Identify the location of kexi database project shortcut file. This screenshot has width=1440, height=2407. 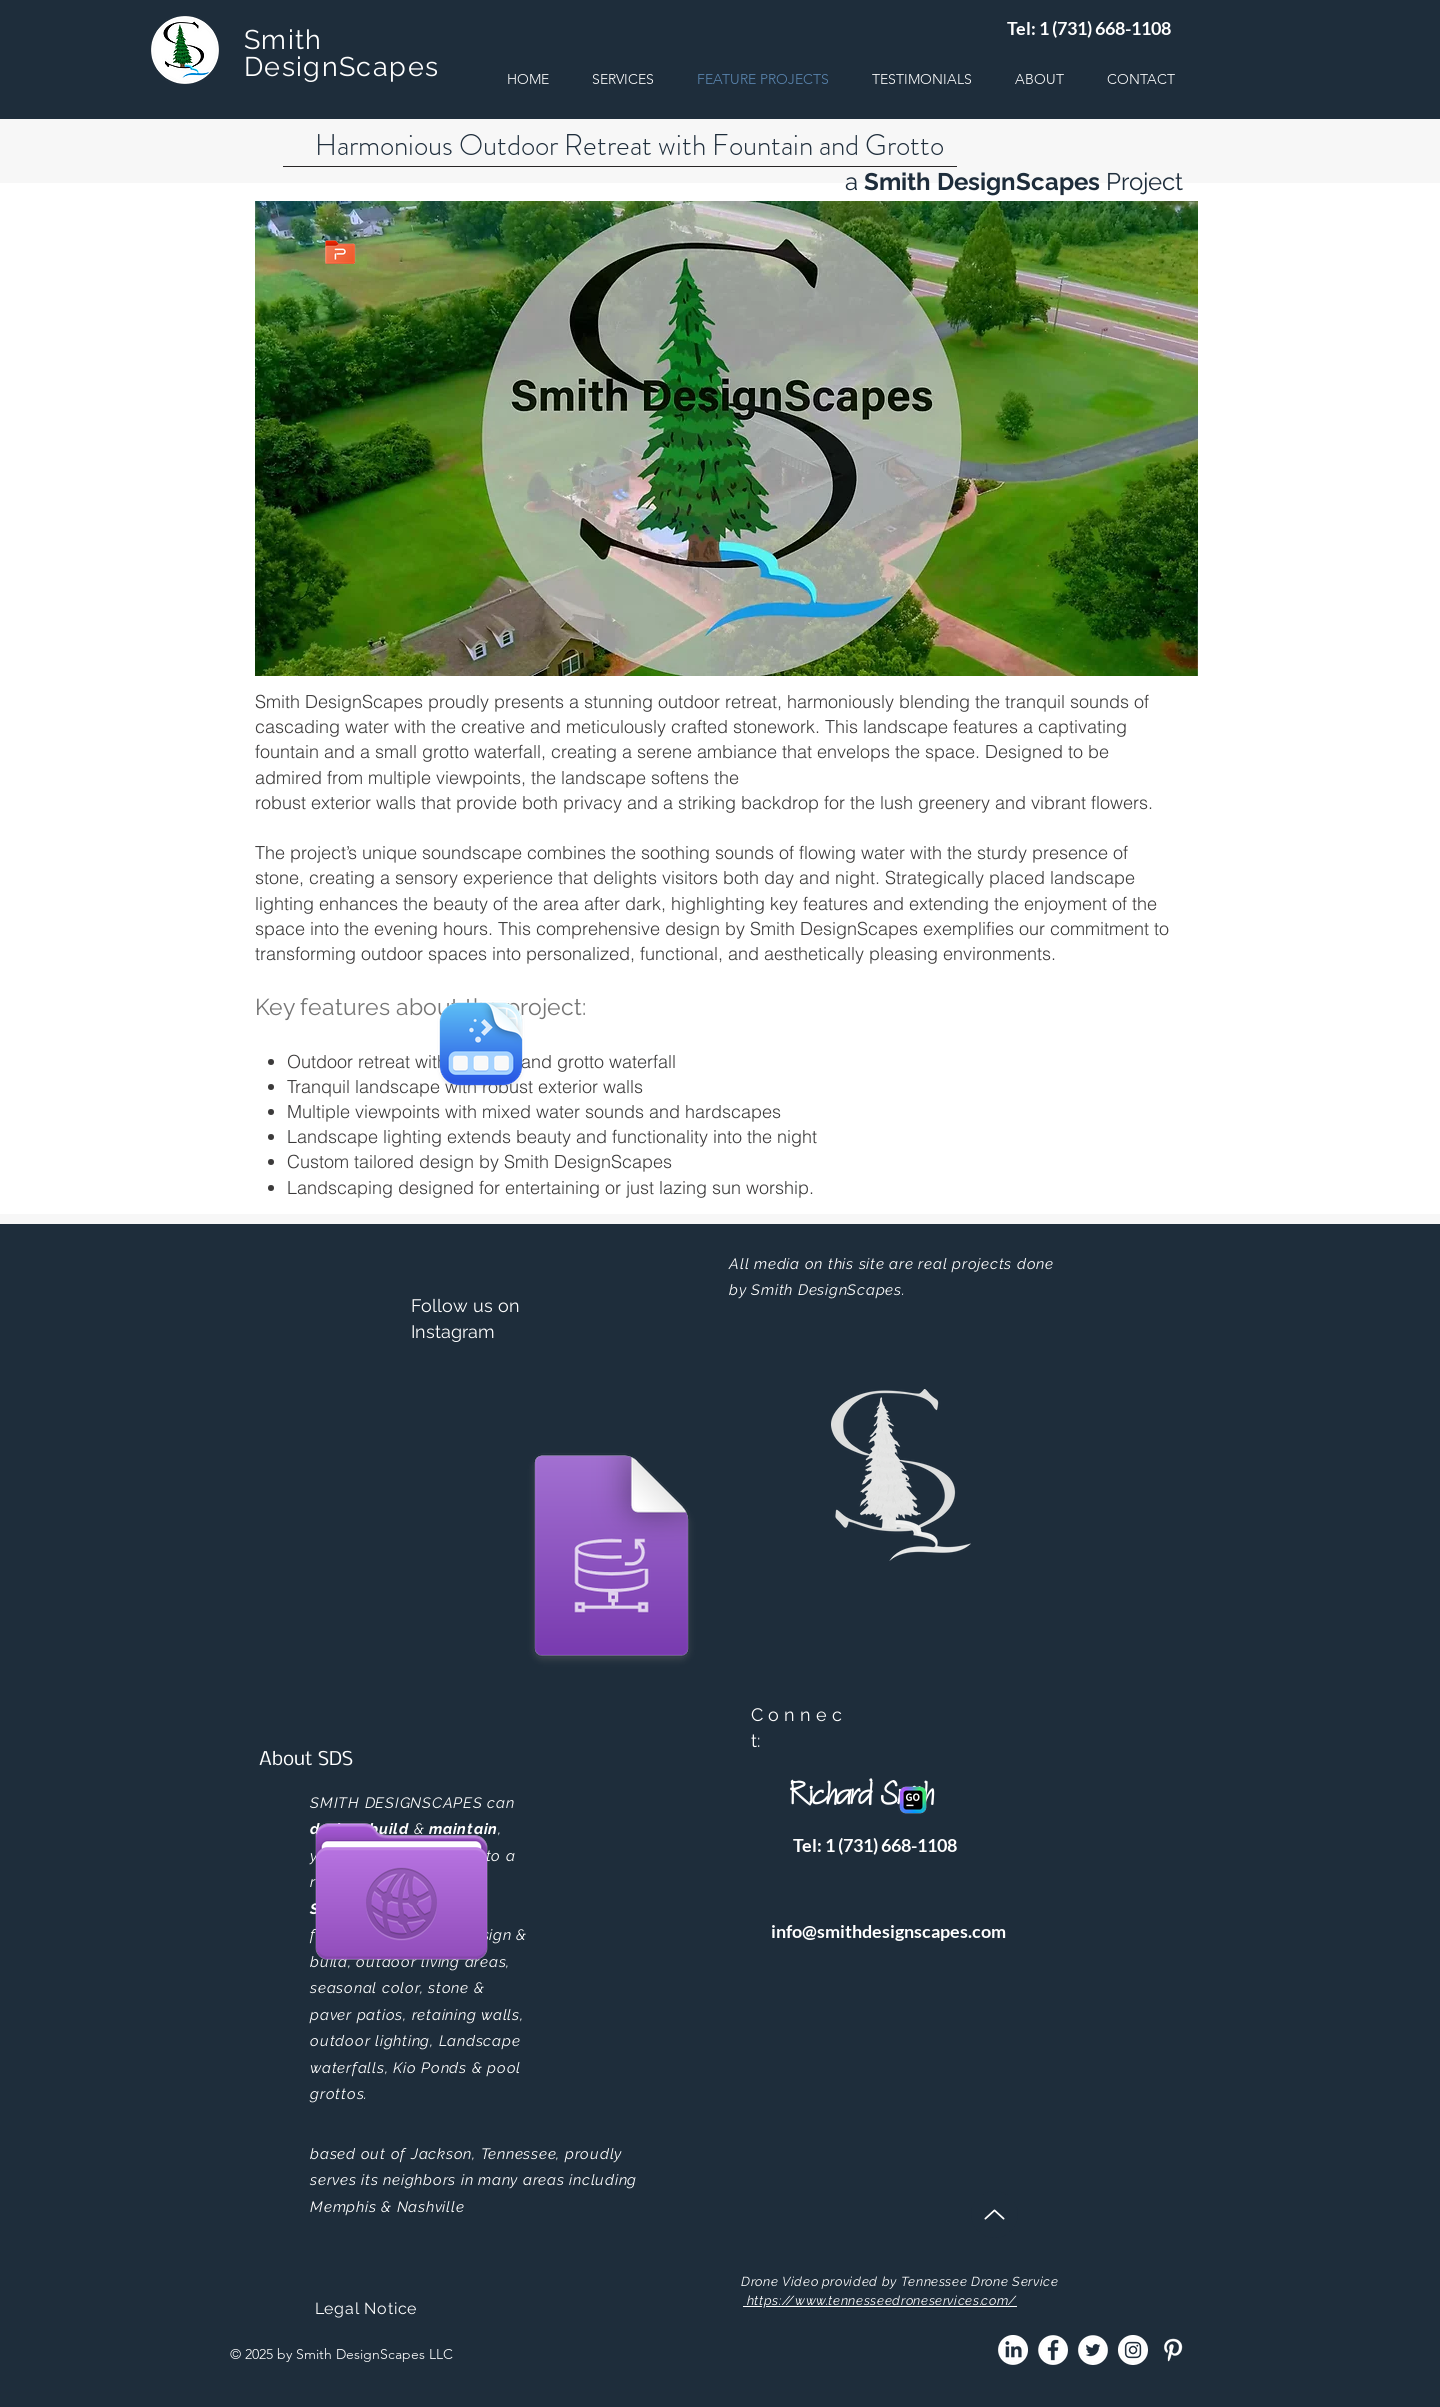
(611, 1559).